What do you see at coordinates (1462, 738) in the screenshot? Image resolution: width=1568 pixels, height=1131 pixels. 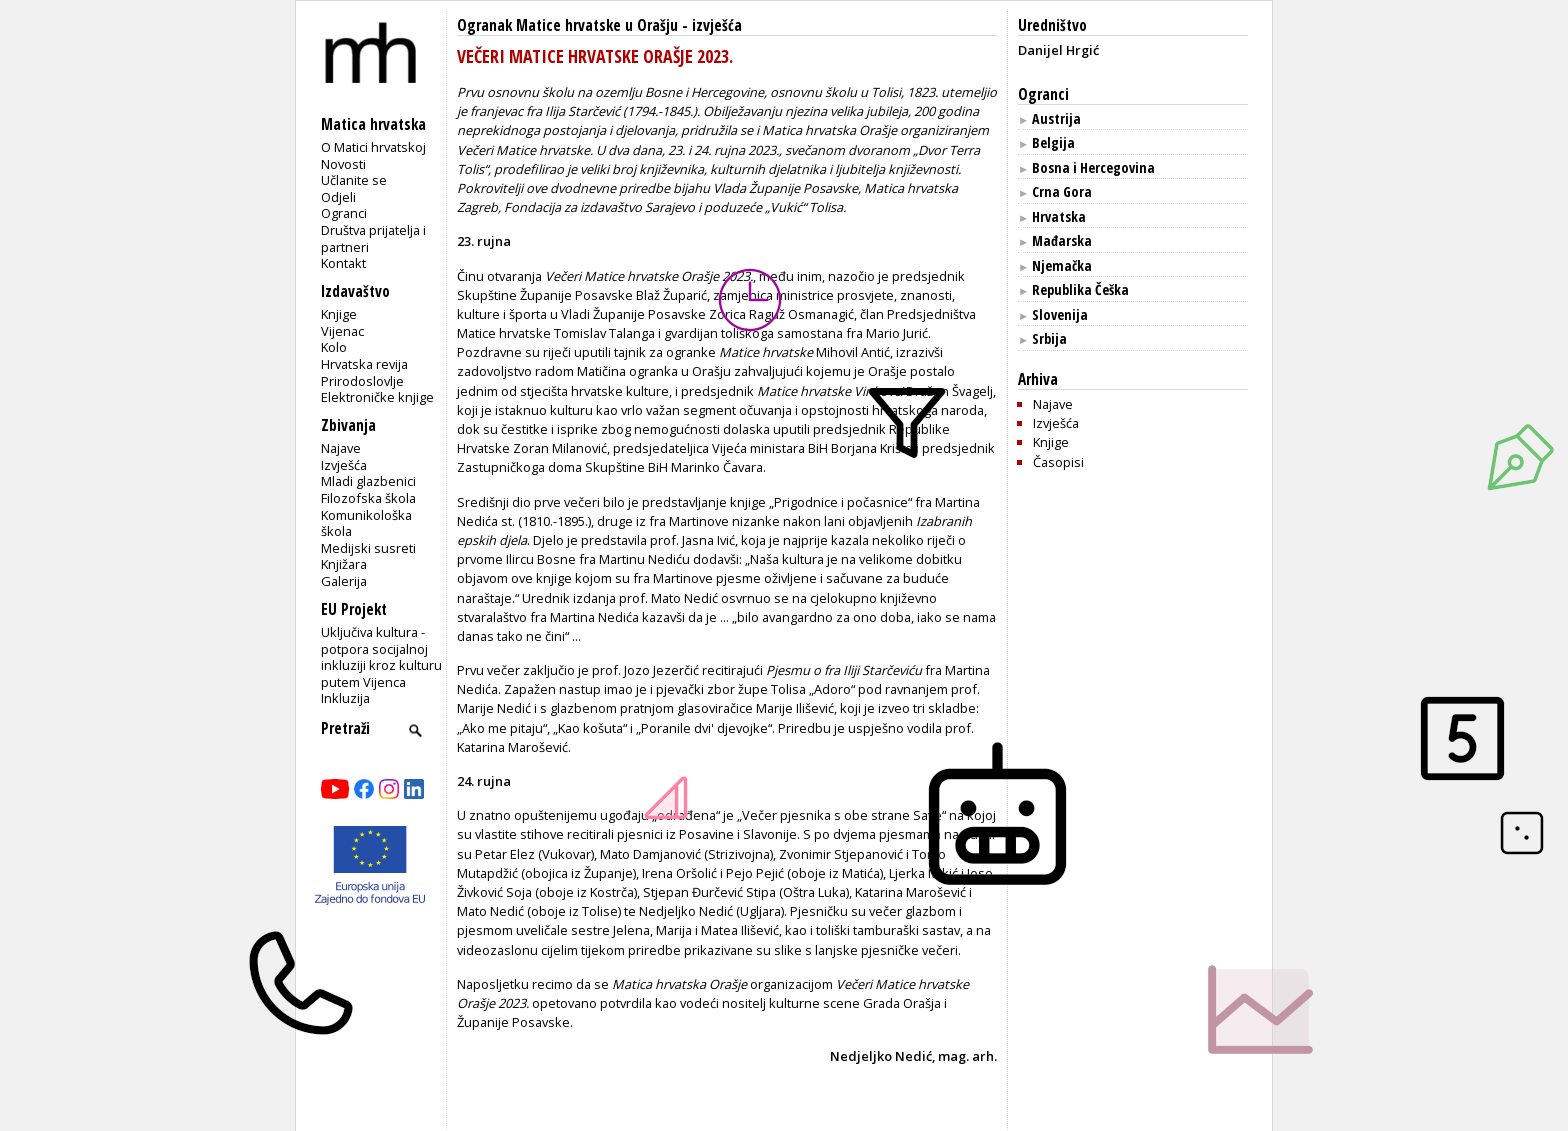 I see `indicates step 5 in a numbered sequence` at bounding box center [1462, 738].